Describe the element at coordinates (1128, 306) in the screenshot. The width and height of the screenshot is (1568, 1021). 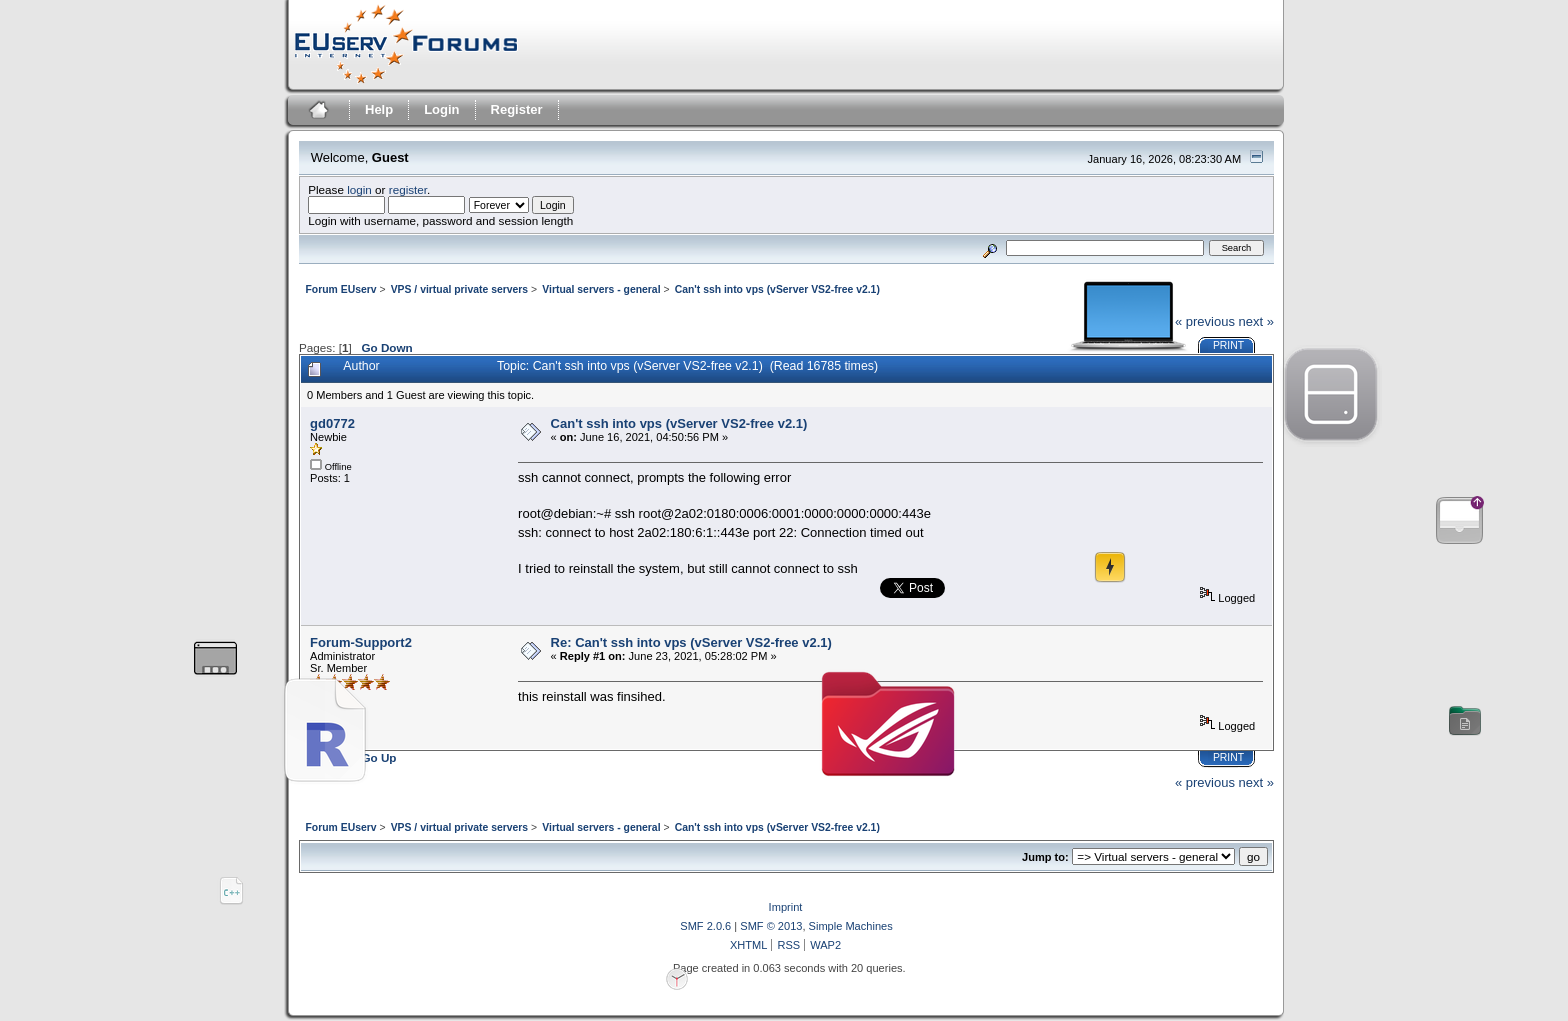
I see `represents this device in system settings or finder` at that location.